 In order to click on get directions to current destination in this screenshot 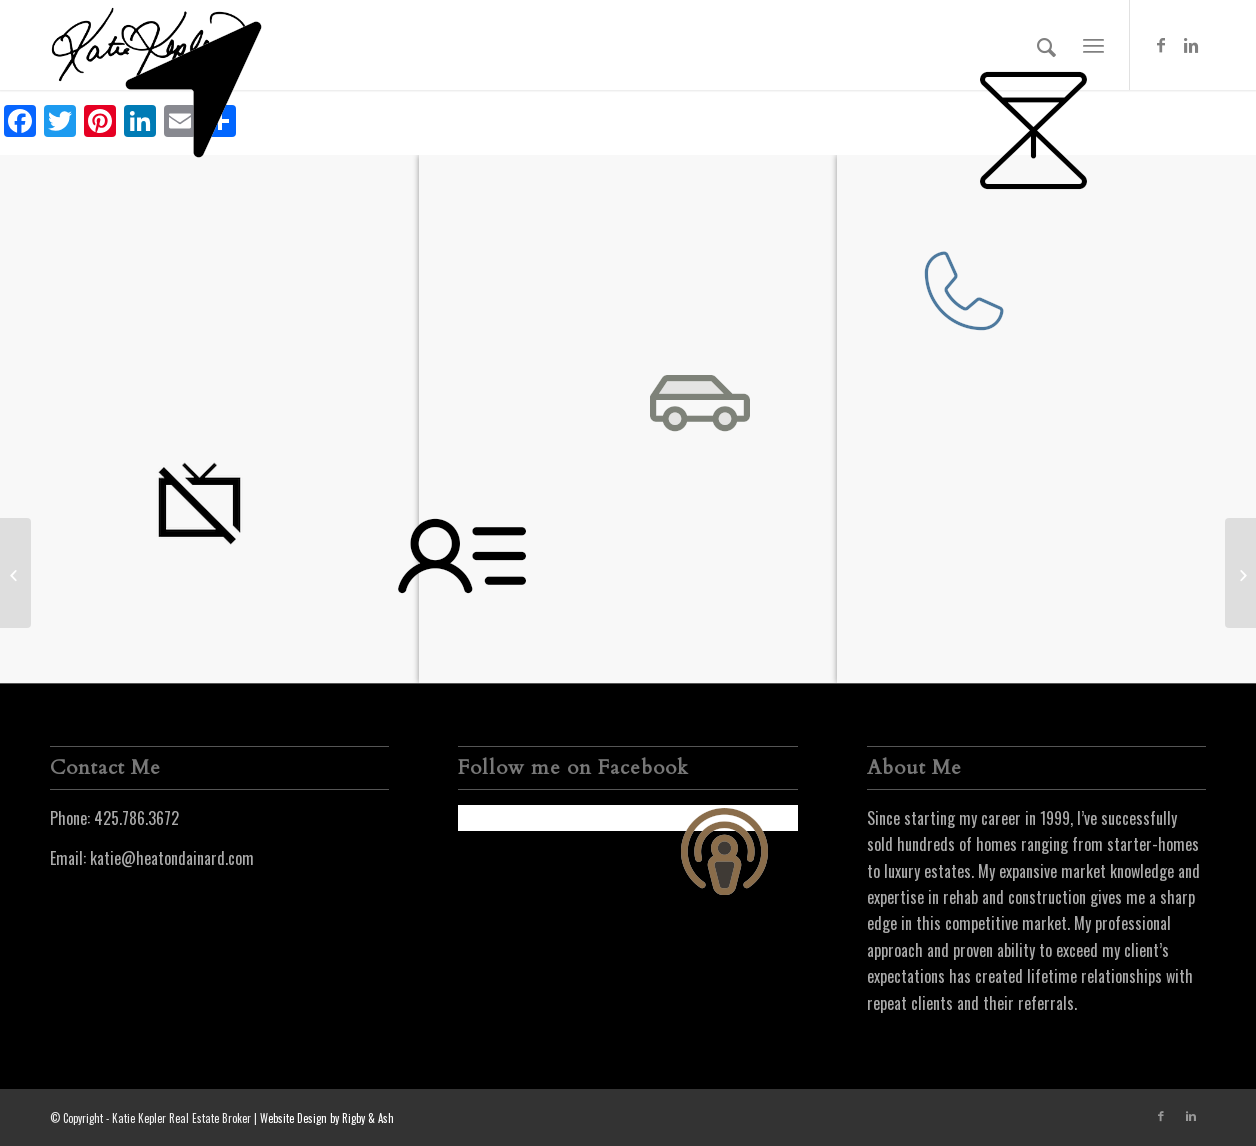, I will do `click(193, 89)`.